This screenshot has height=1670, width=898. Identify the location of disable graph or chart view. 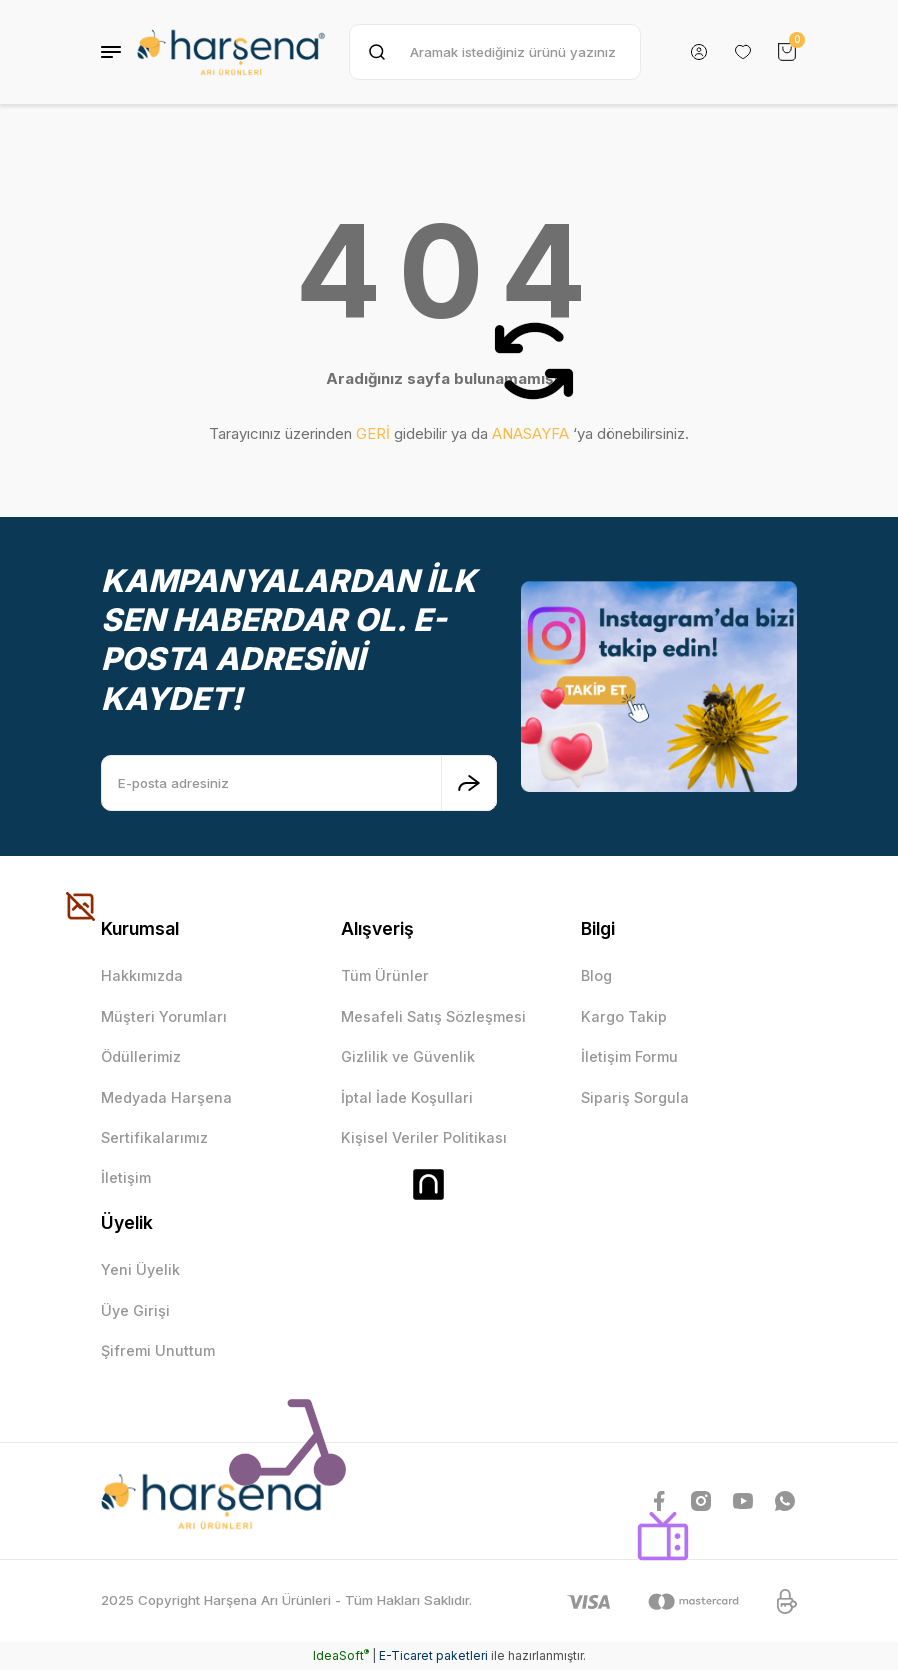
(80, 906).